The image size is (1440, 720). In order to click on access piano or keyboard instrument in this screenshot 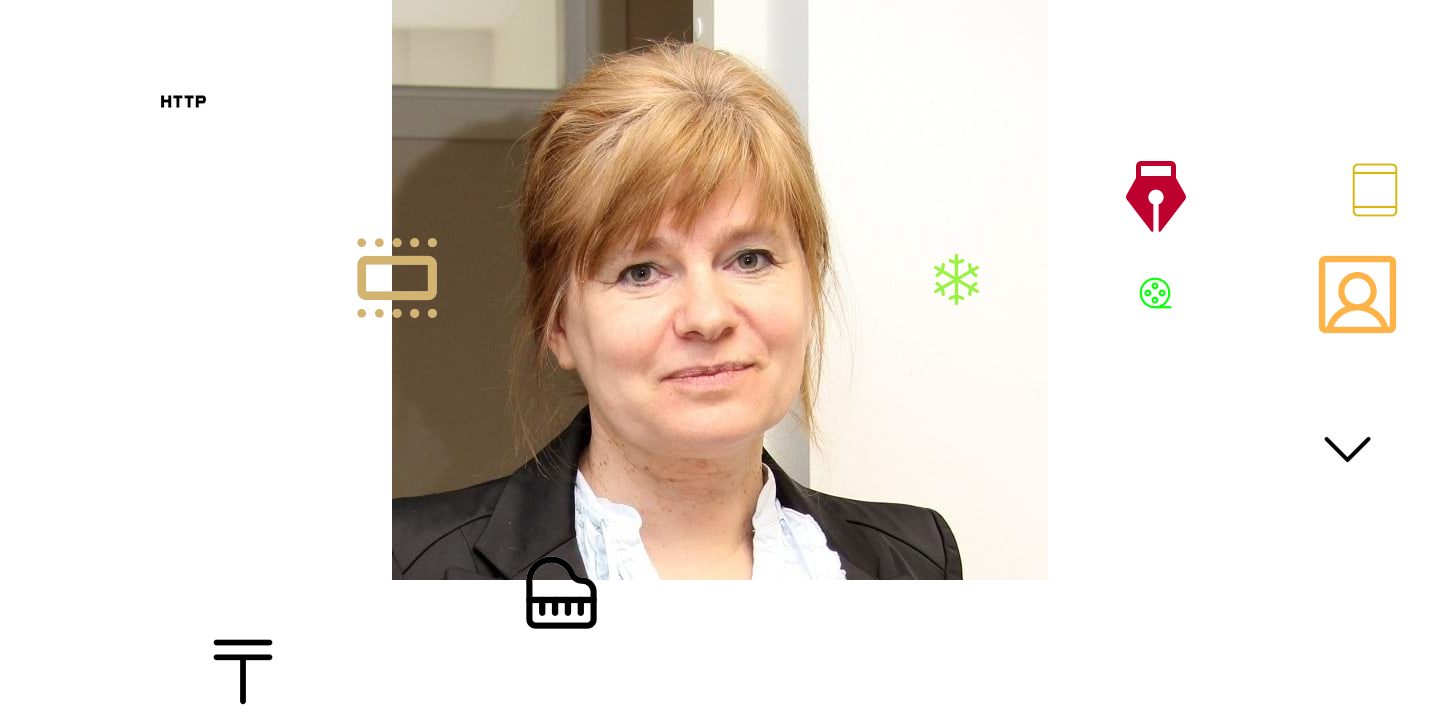, I will do `click(561, 593)`.